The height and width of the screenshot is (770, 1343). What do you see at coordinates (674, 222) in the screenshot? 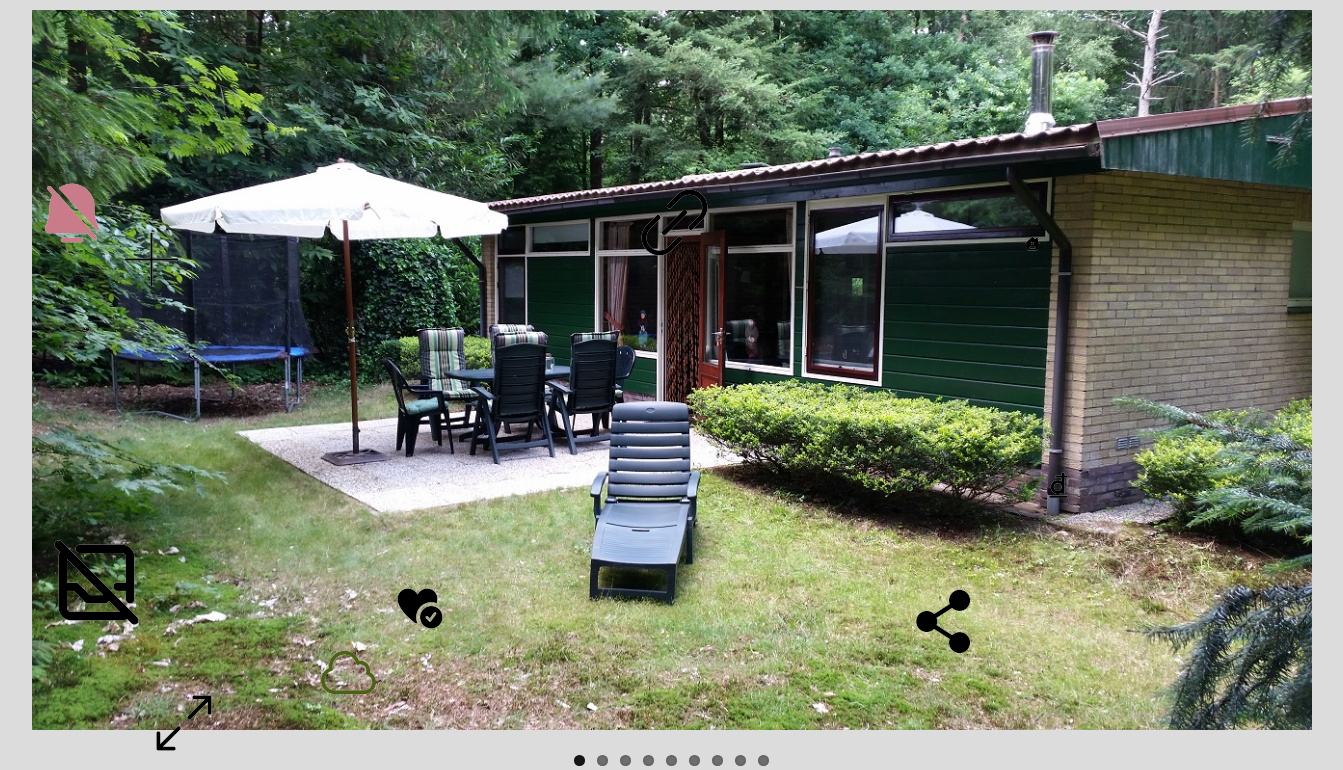
I see `copy link to clipboard` at bounding box center [674, 222].